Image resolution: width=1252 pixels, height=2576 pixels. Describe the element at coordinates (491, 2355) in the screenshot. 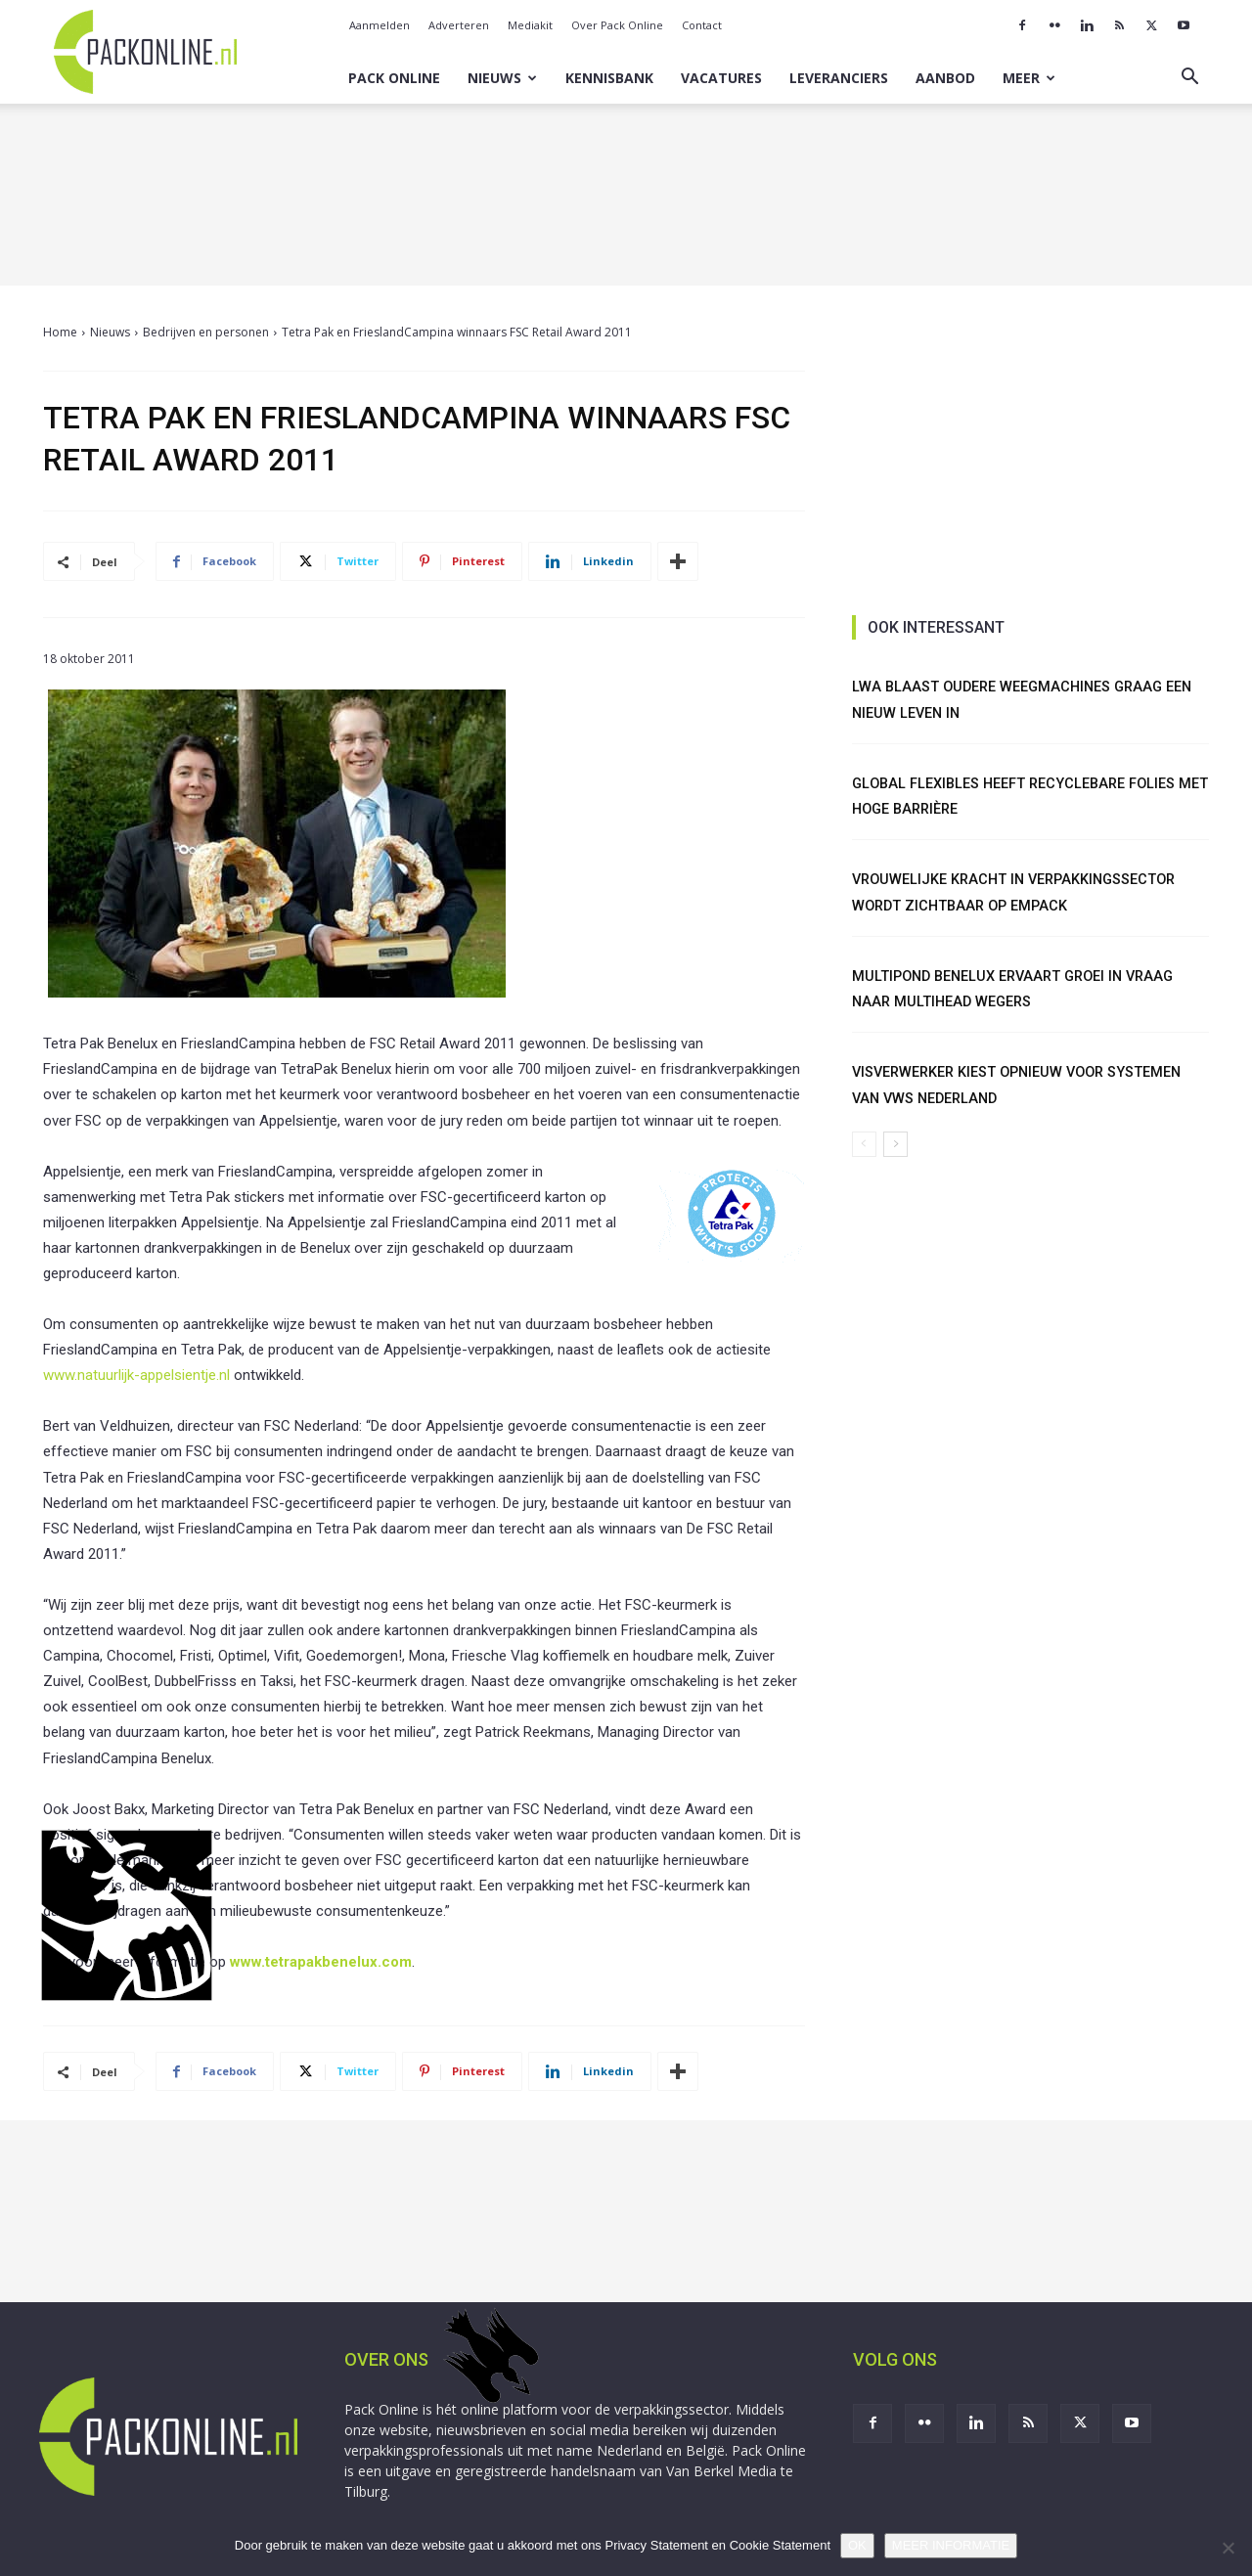

I see `crow dive ability or attack skill` at that location.